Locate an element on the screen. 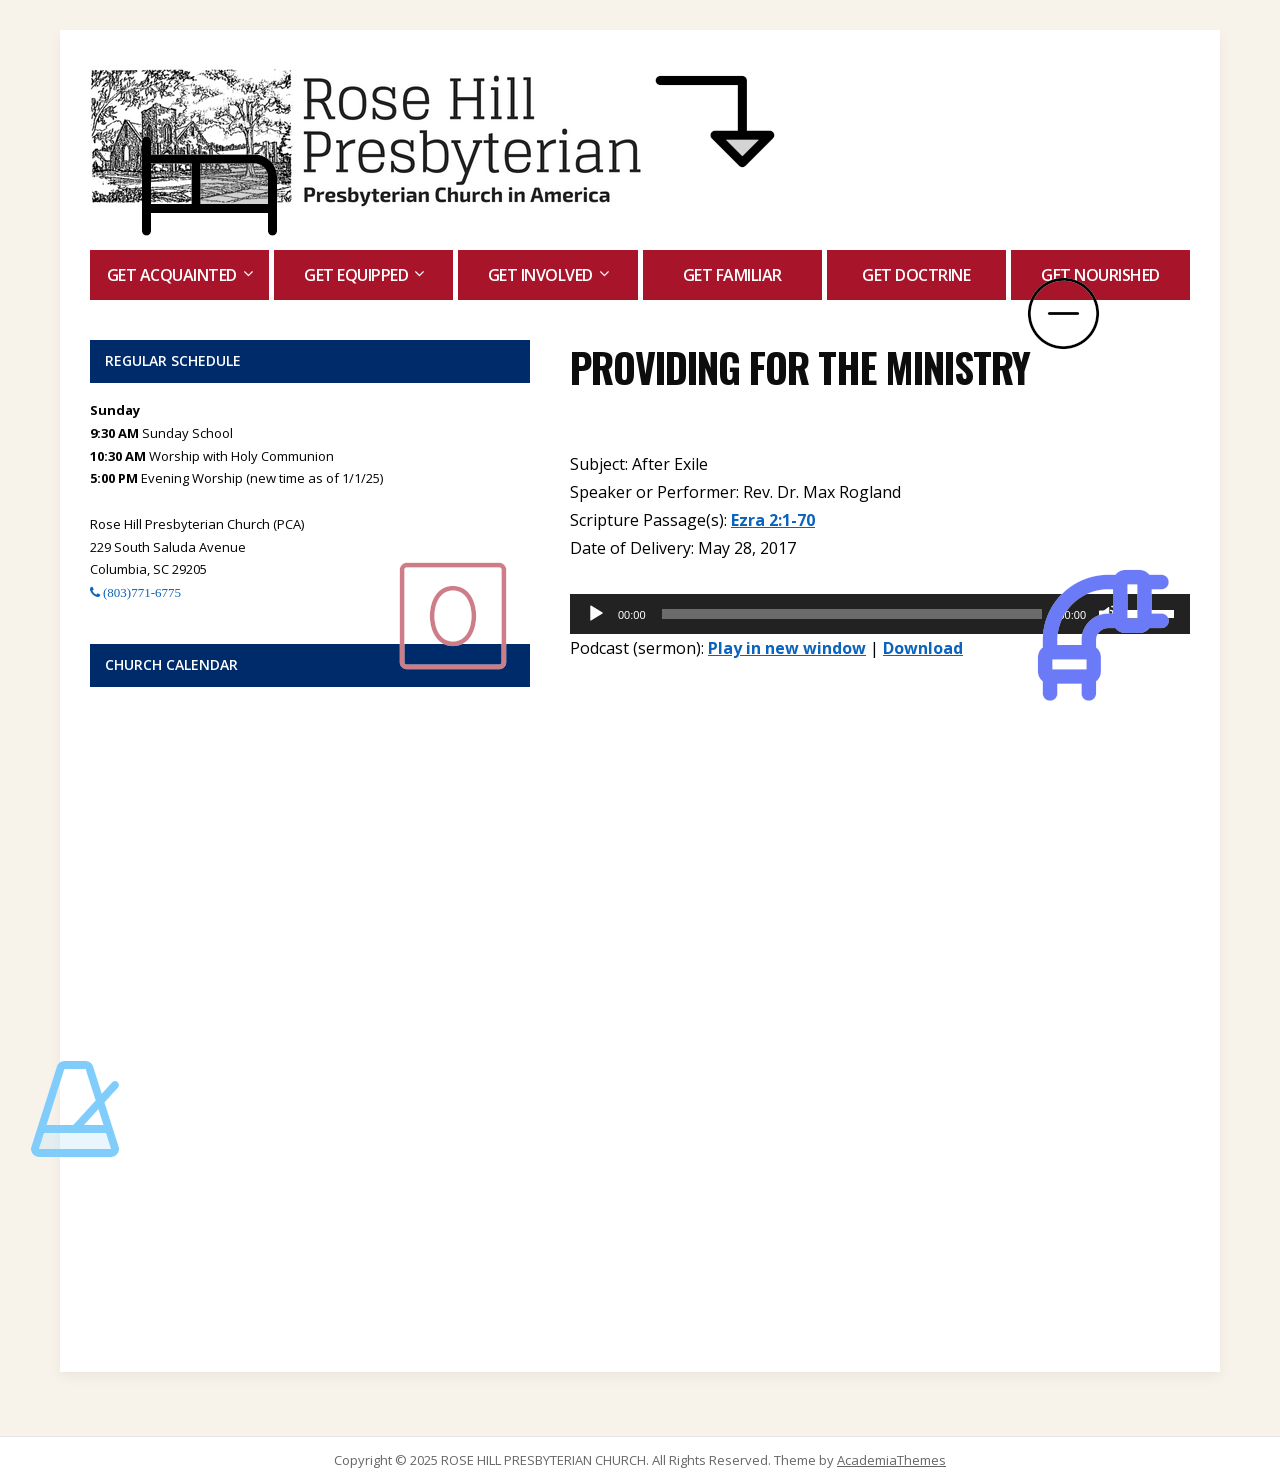 This screenshot has height=1483, width=1280. remove an item from a list or cart is located at coordinates (1063, 313).